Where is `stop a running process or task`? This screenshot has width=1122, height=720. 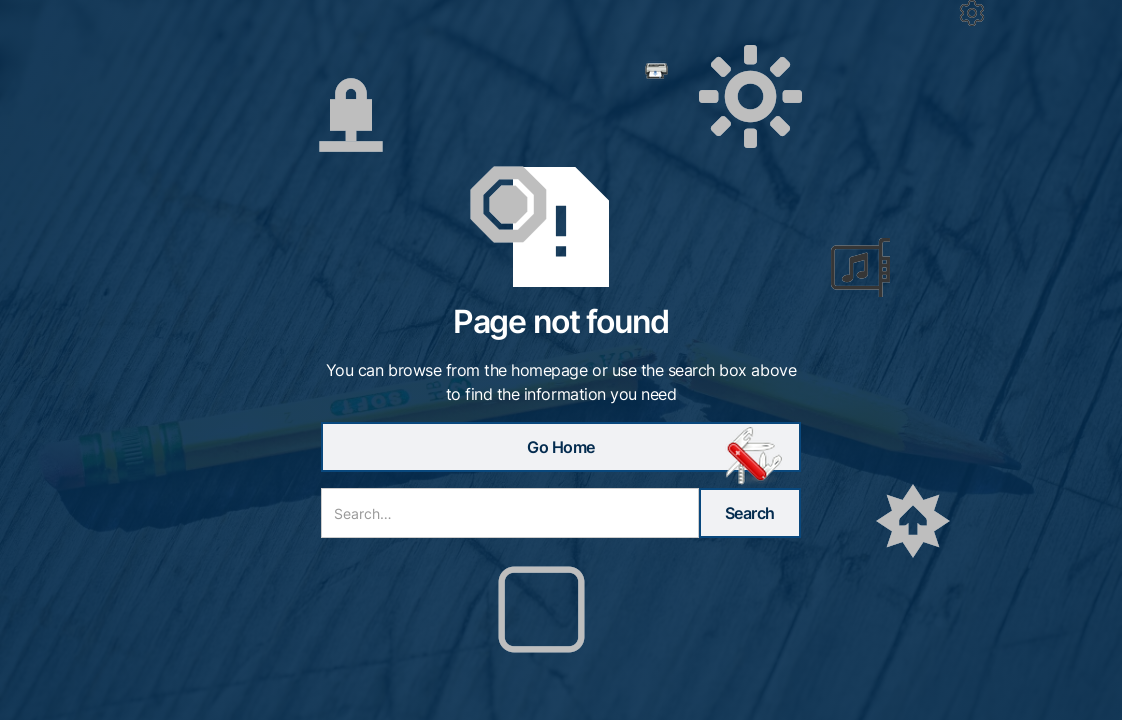
stop a running process or task is located at coordinates (508, 204).